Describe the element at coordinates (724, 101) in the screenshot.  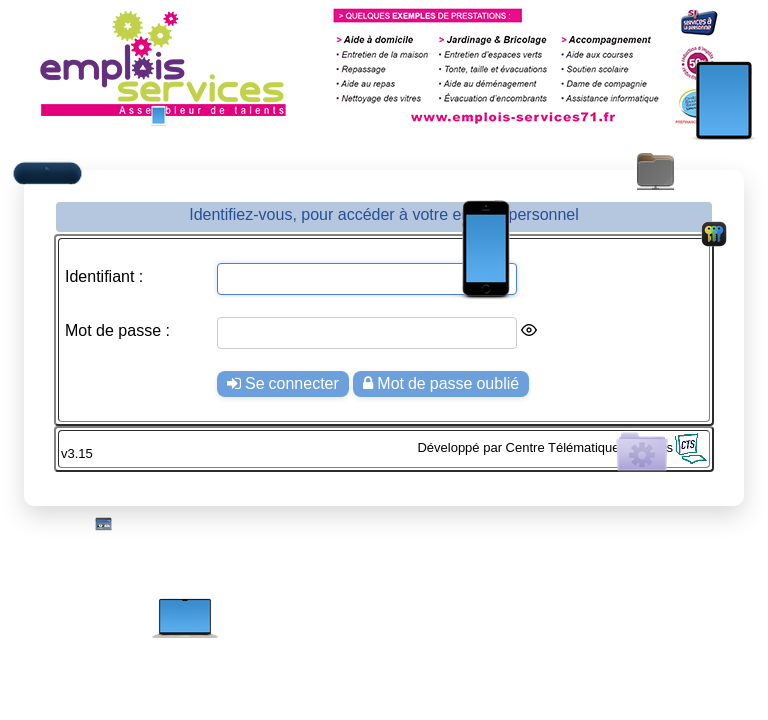
I see `iPad Air M2 device icon` at that location.